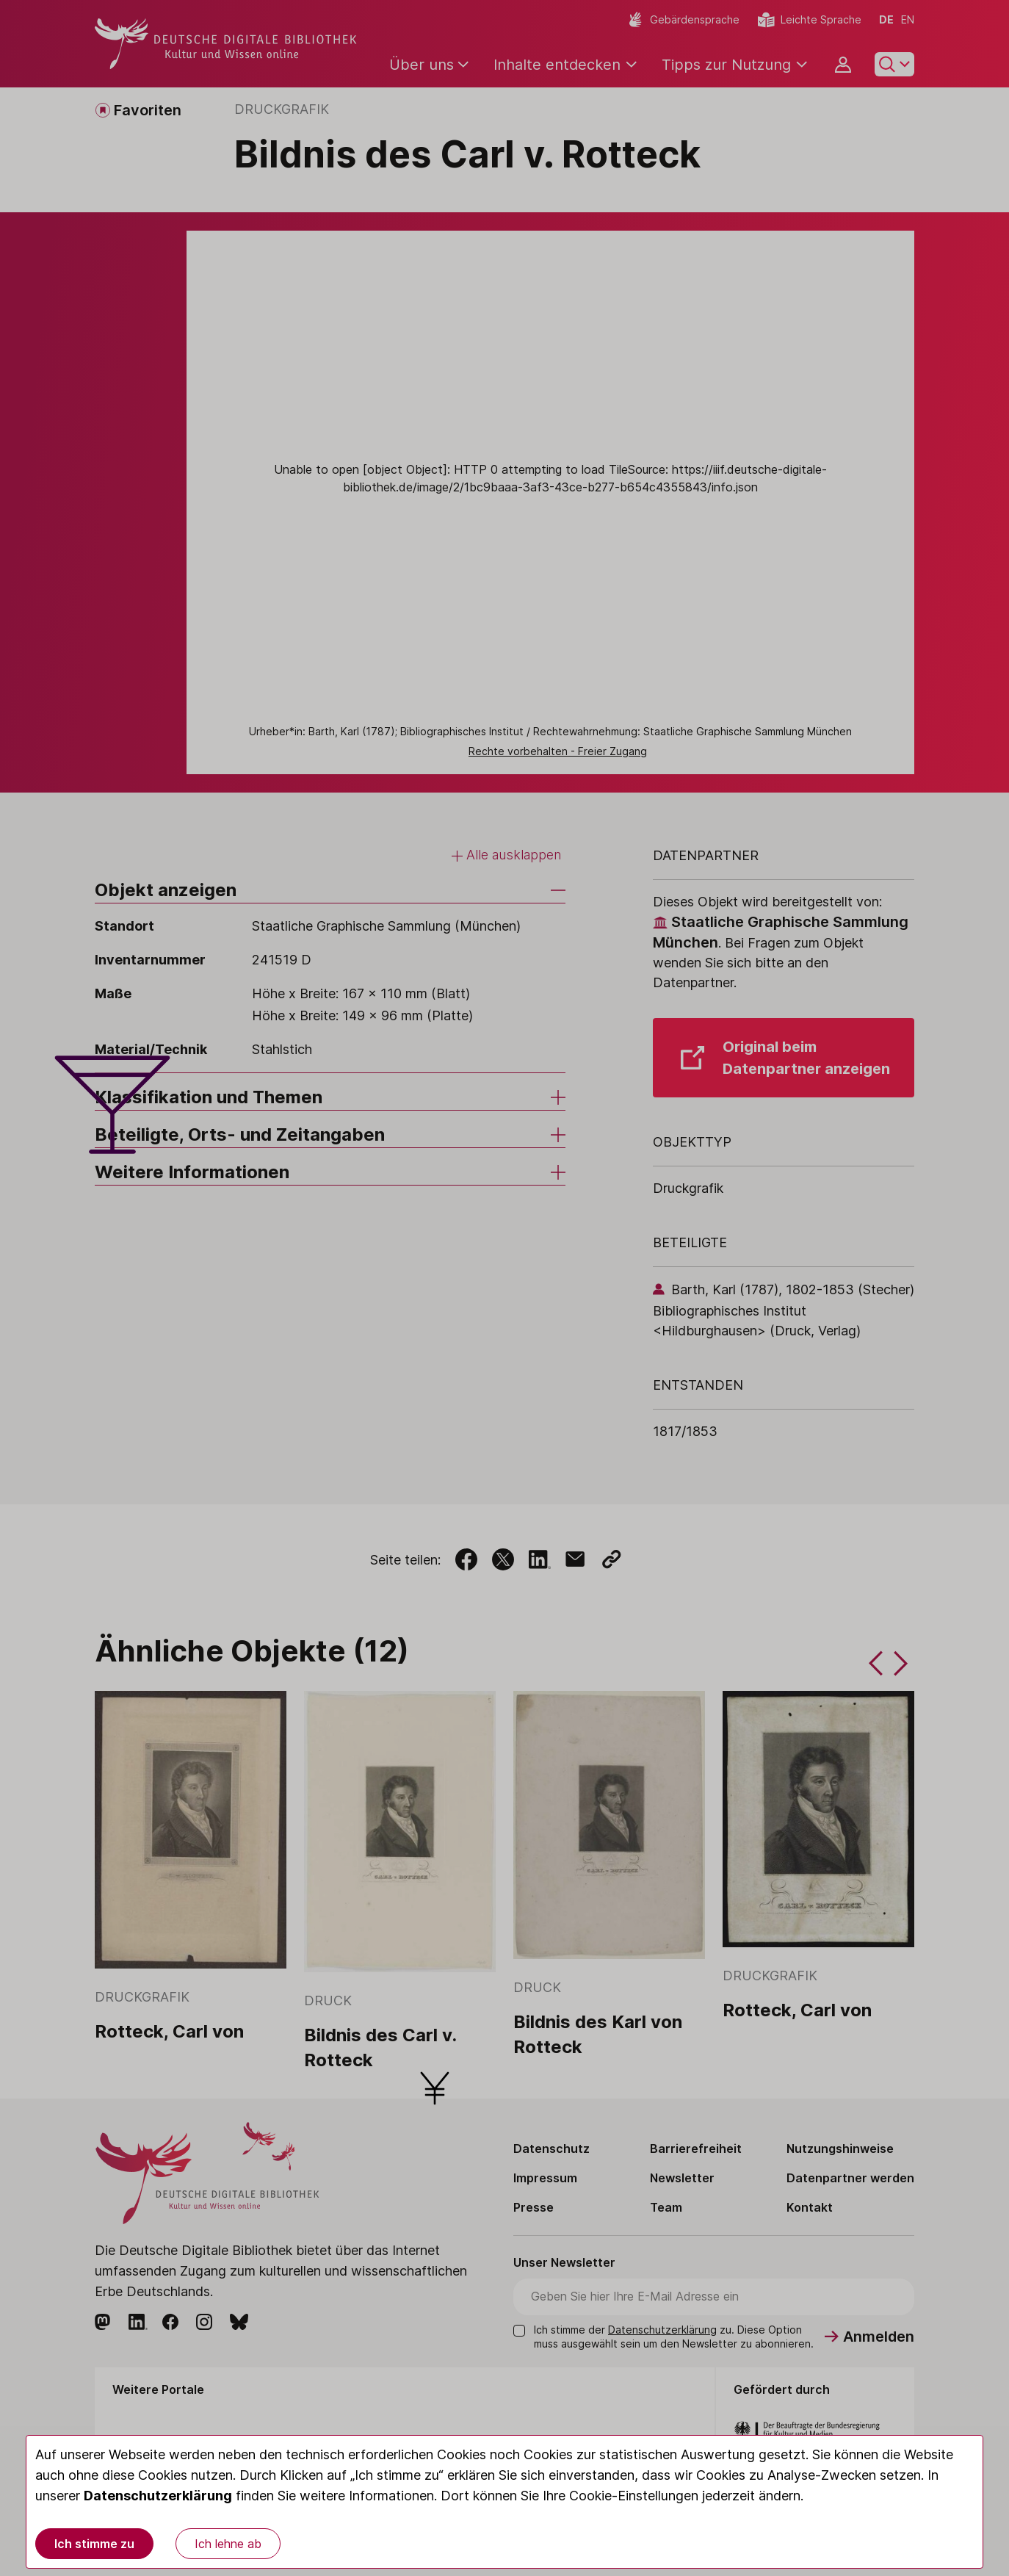  Describe the element at coordinates (112, 1105) in the screenshot. I see `browse cocktail or drink recipes` at that location.